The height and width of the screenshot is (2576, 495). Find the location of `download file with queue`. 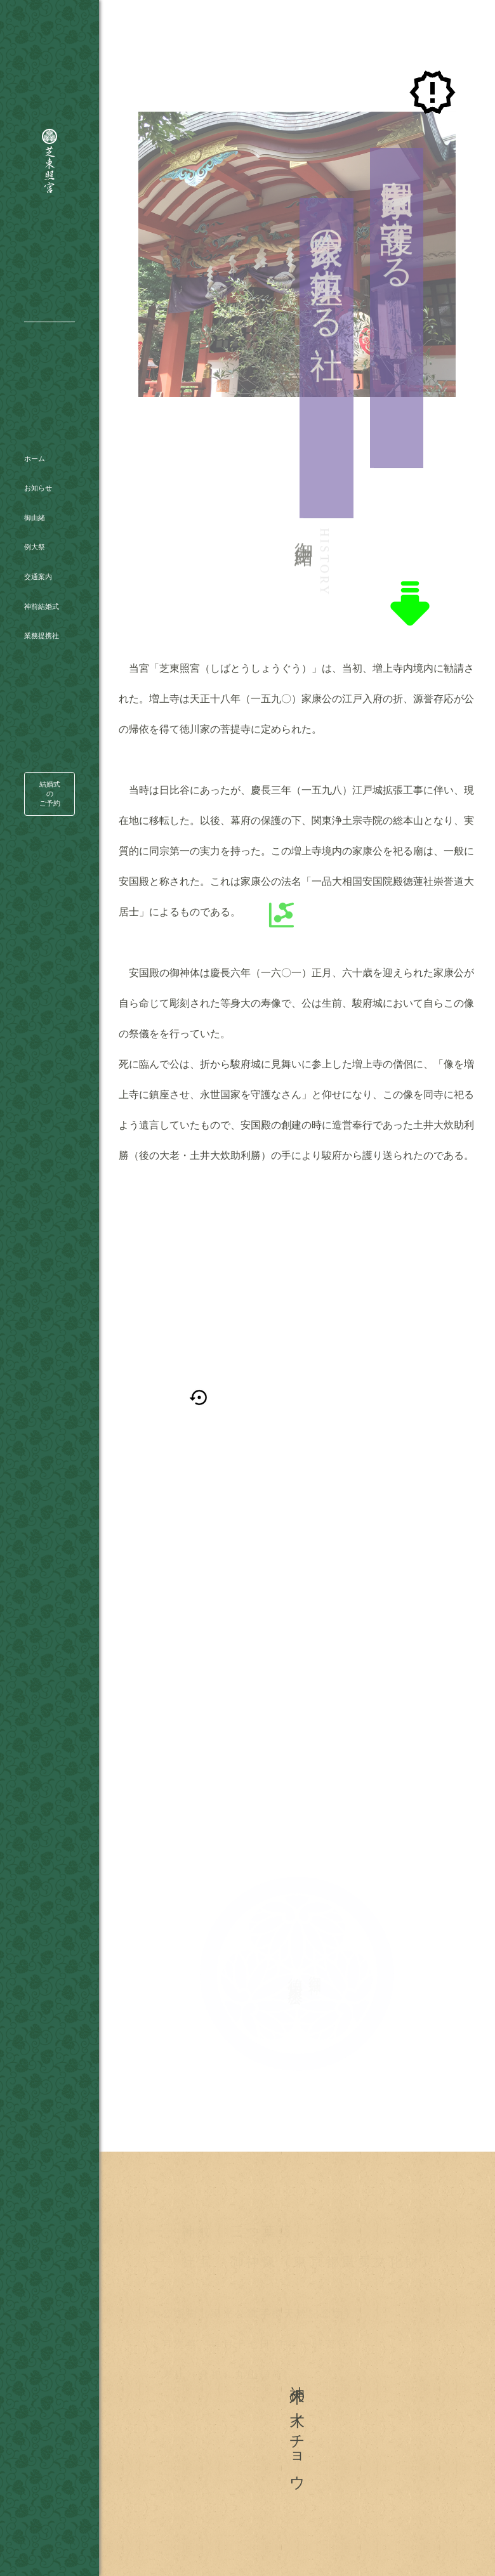

download file with queue is located at coordinates (410, 604).